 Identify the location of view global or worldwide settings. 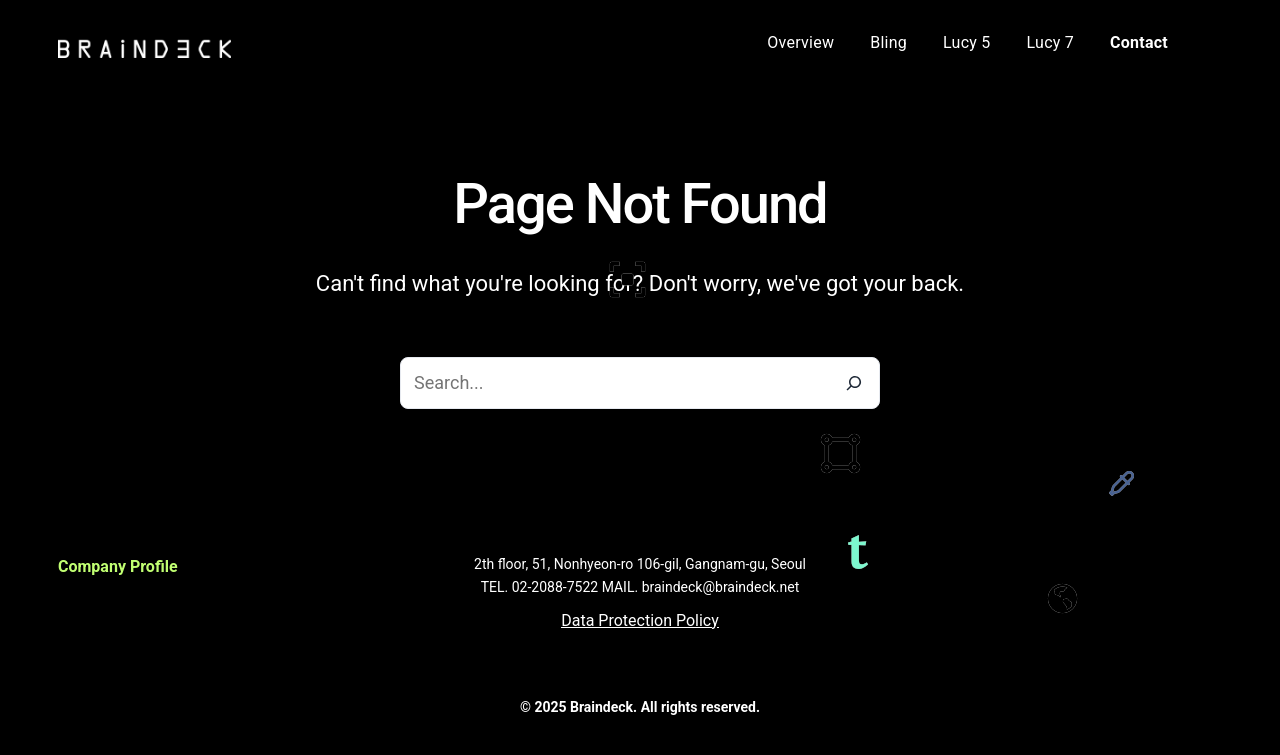
(1062, 598).